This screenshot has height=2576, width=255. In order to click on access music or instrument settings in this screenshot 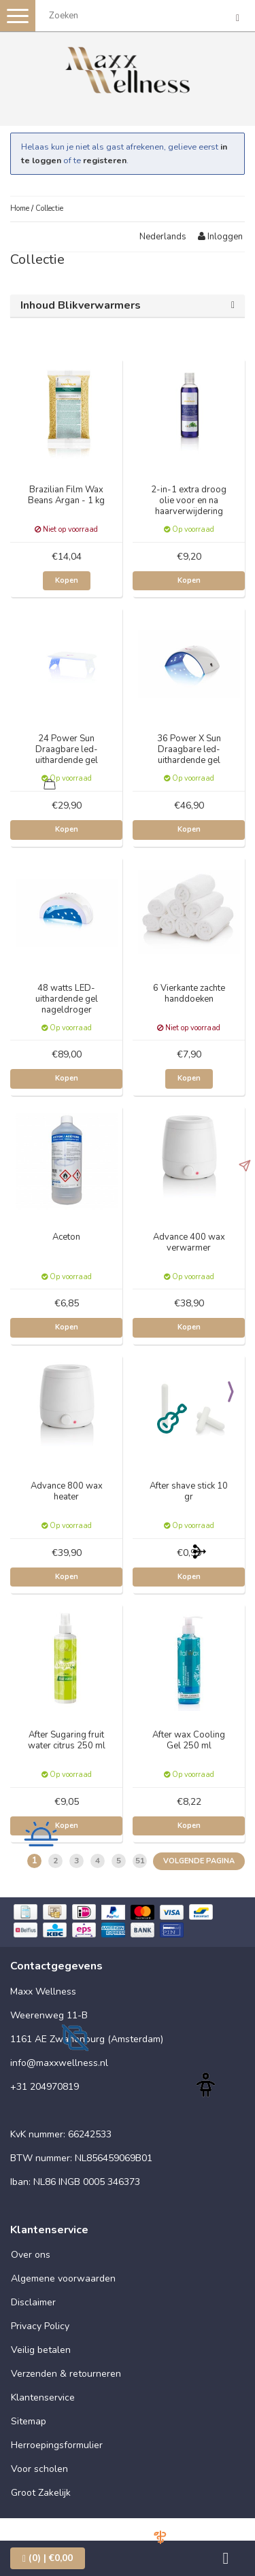, I will do `click(172, 1419)`.